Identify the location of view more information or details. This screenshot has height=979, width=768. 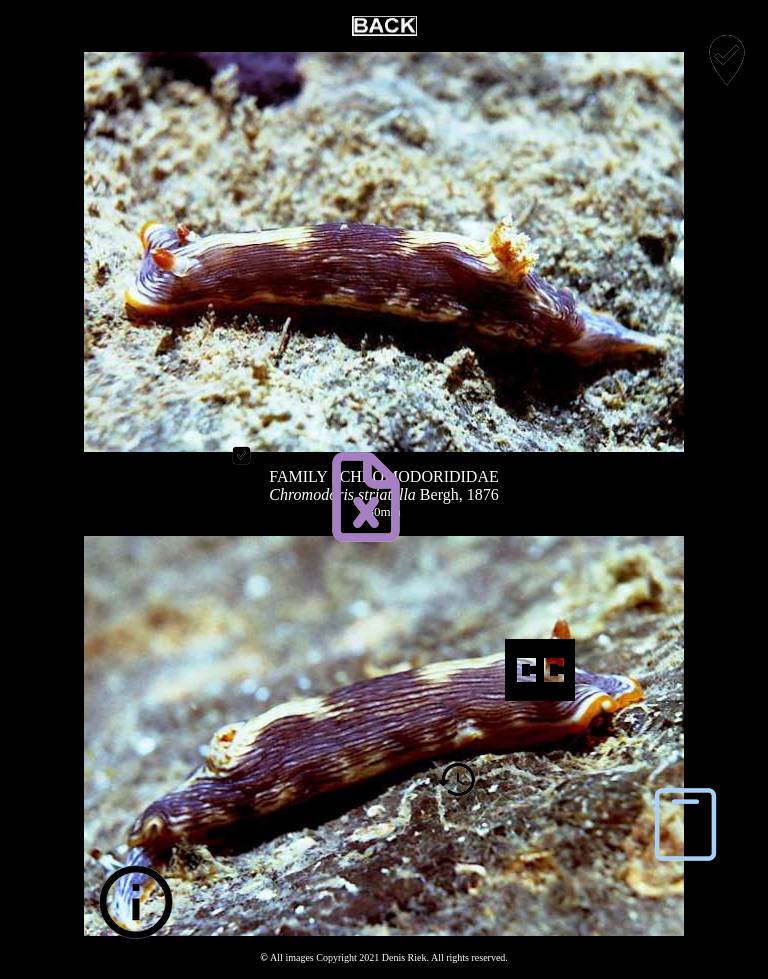
(136, 902).